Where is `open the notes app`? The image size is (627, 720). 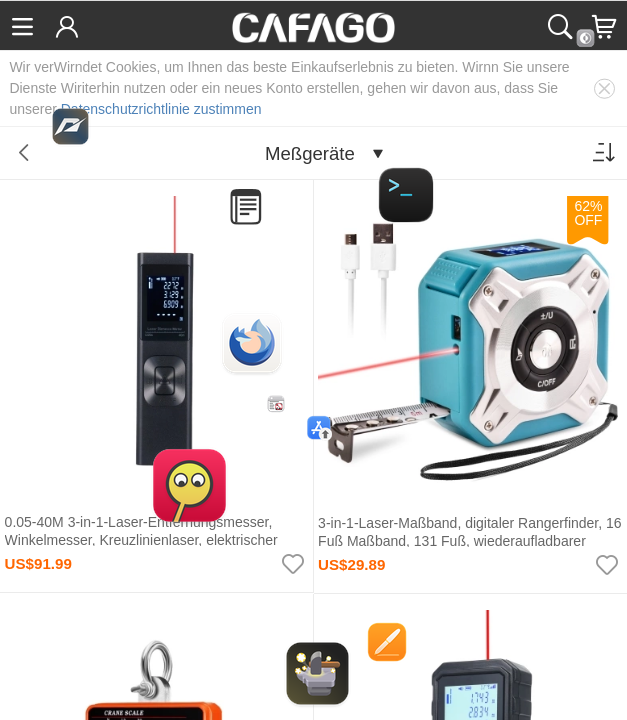 open the notes app is located at coordinates (247, 208).